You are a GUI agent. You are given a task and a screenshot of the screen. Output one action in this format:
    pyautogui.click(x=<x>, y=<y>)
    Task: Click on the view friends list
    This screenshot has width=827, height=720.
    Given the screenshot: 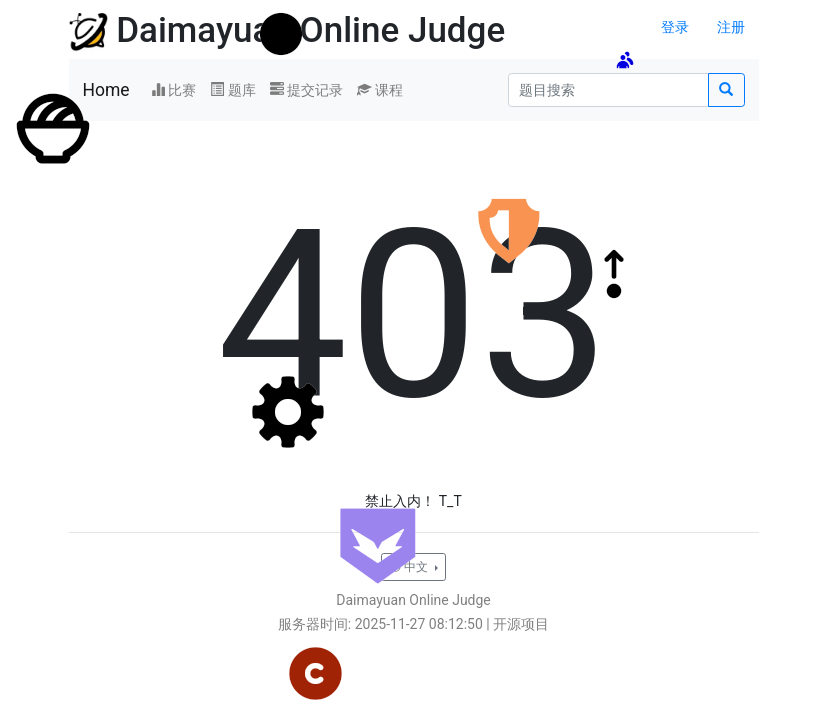 What is the action you would take?
    pyautogui.click(x=625, y=60)
    